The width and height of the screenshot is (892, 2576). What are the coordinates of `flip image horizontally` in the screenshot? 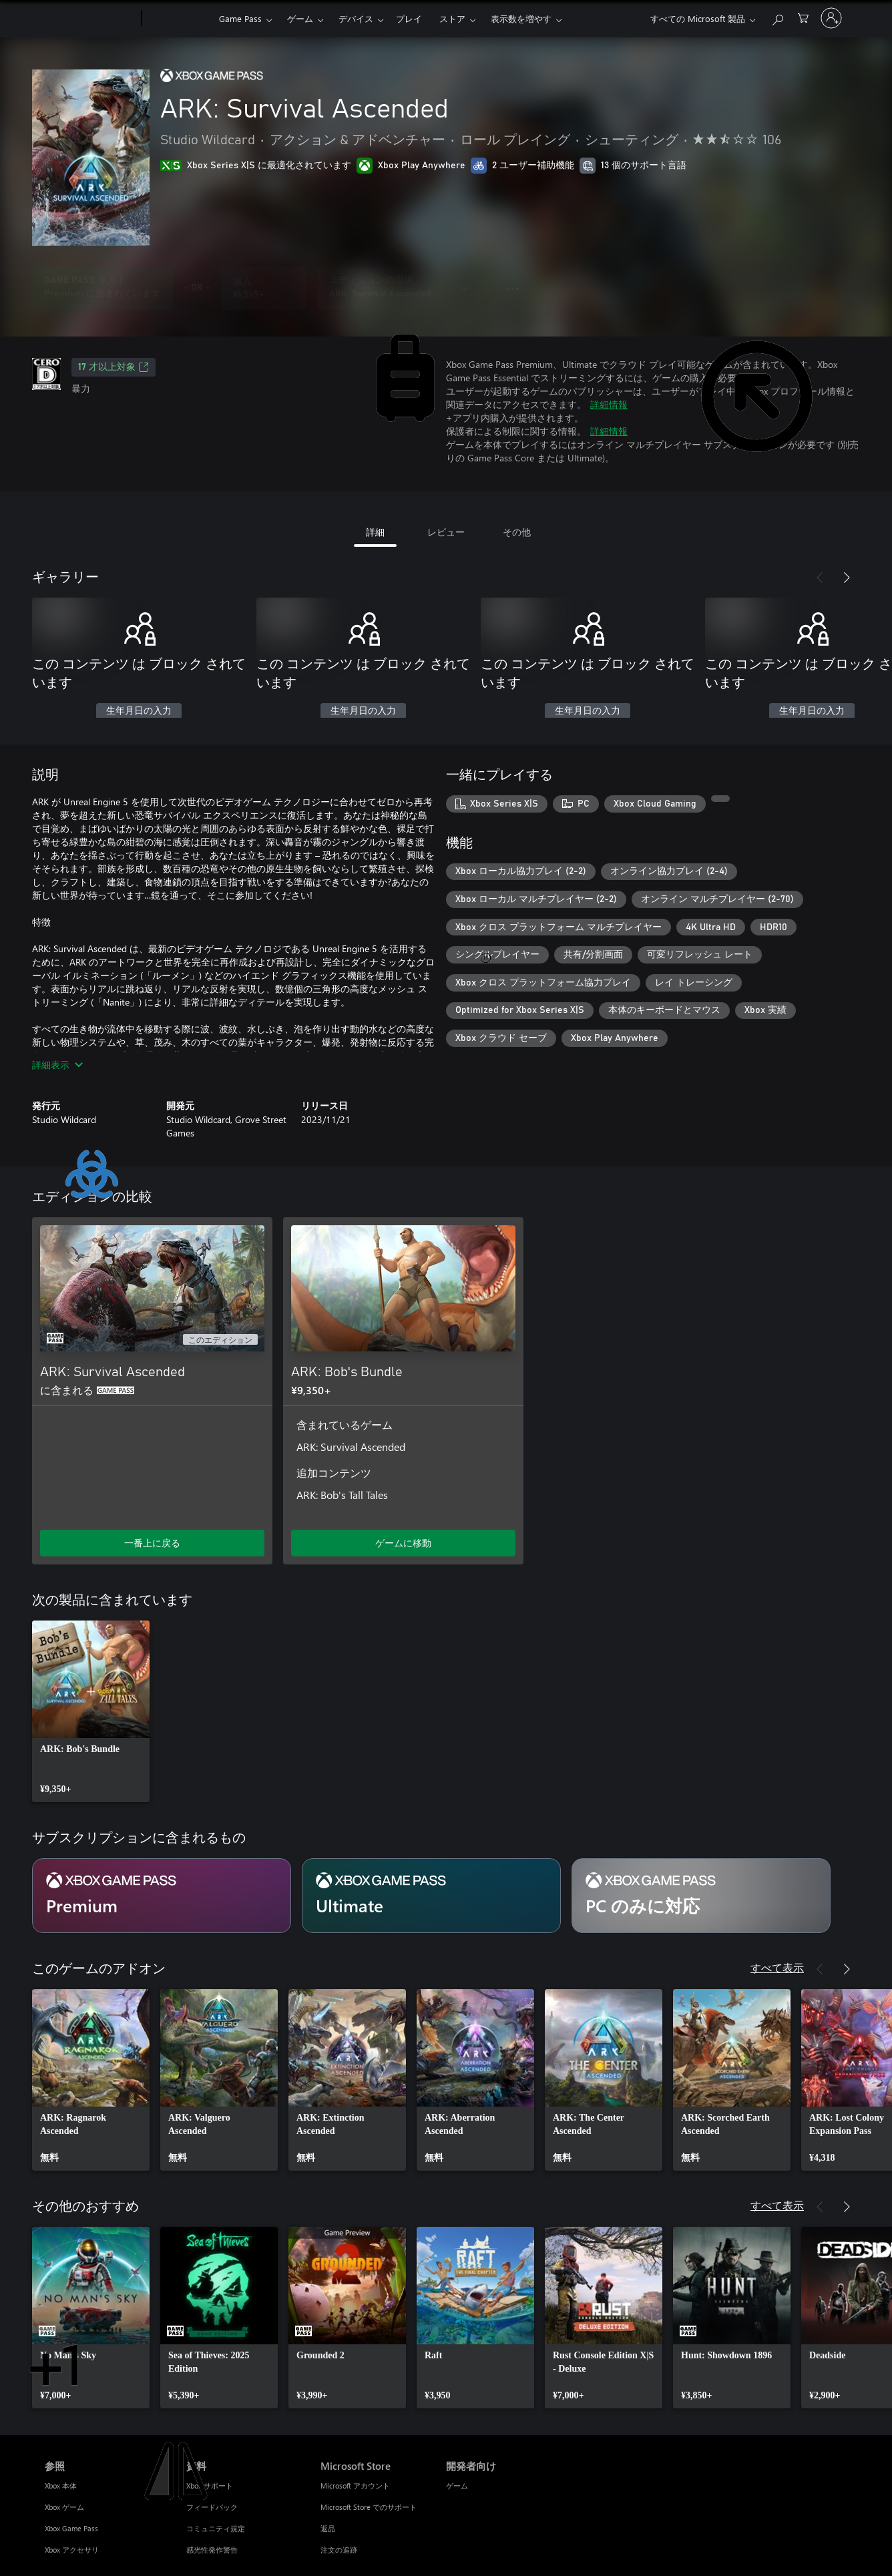 It's located at (176, 2473).